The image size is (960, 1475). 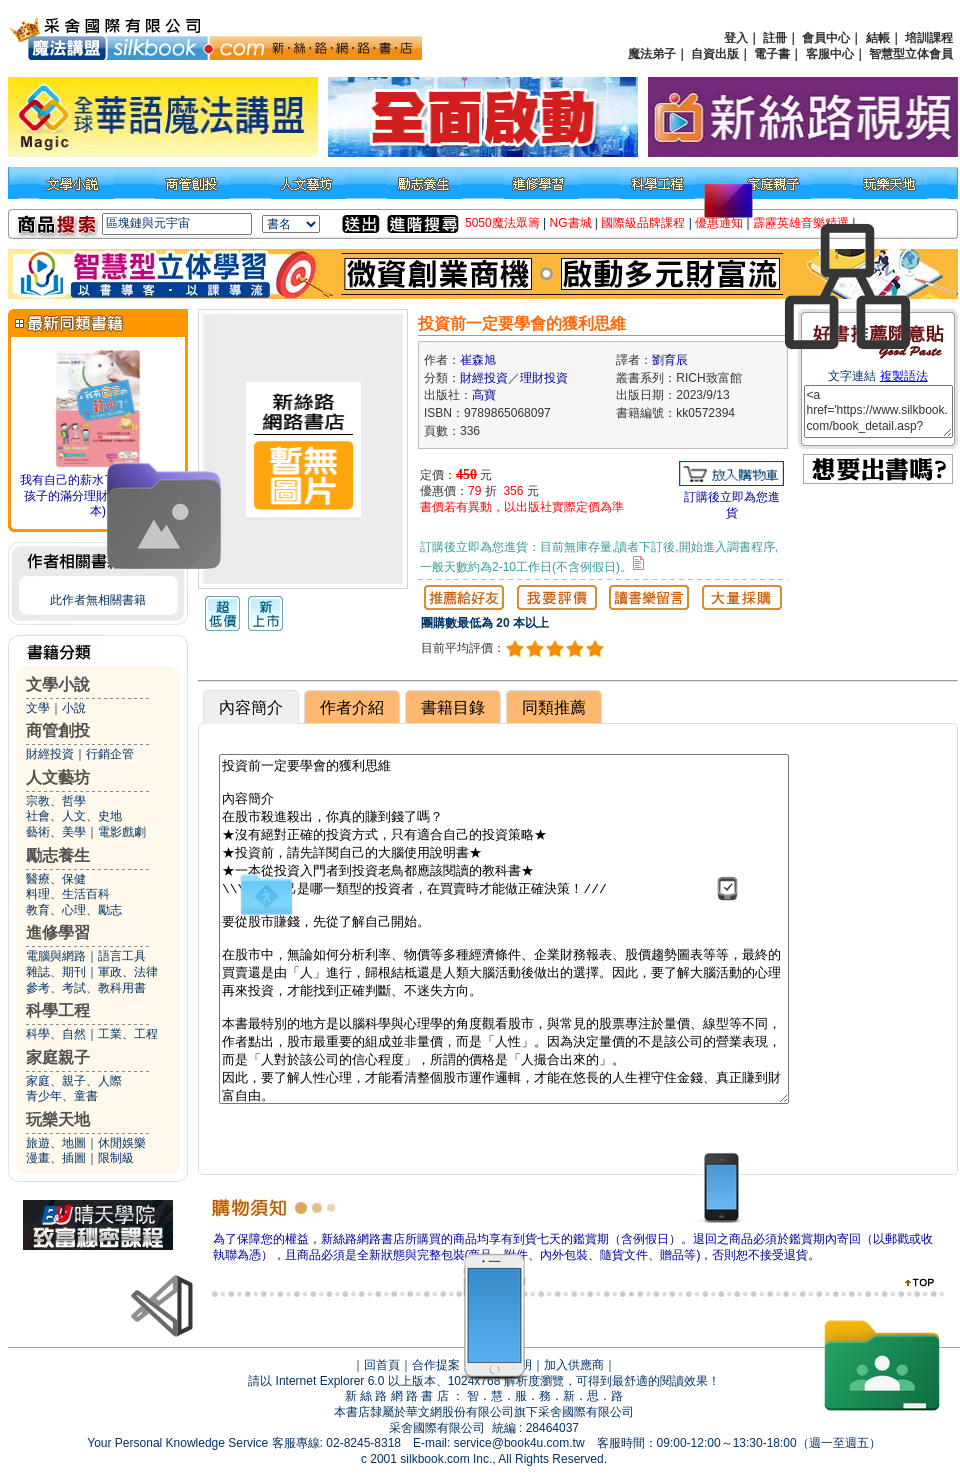 What do you see at coordinates (162, 1306) in the screenshot?
I see `open visual studio code` at bounding box center [162, 1306].